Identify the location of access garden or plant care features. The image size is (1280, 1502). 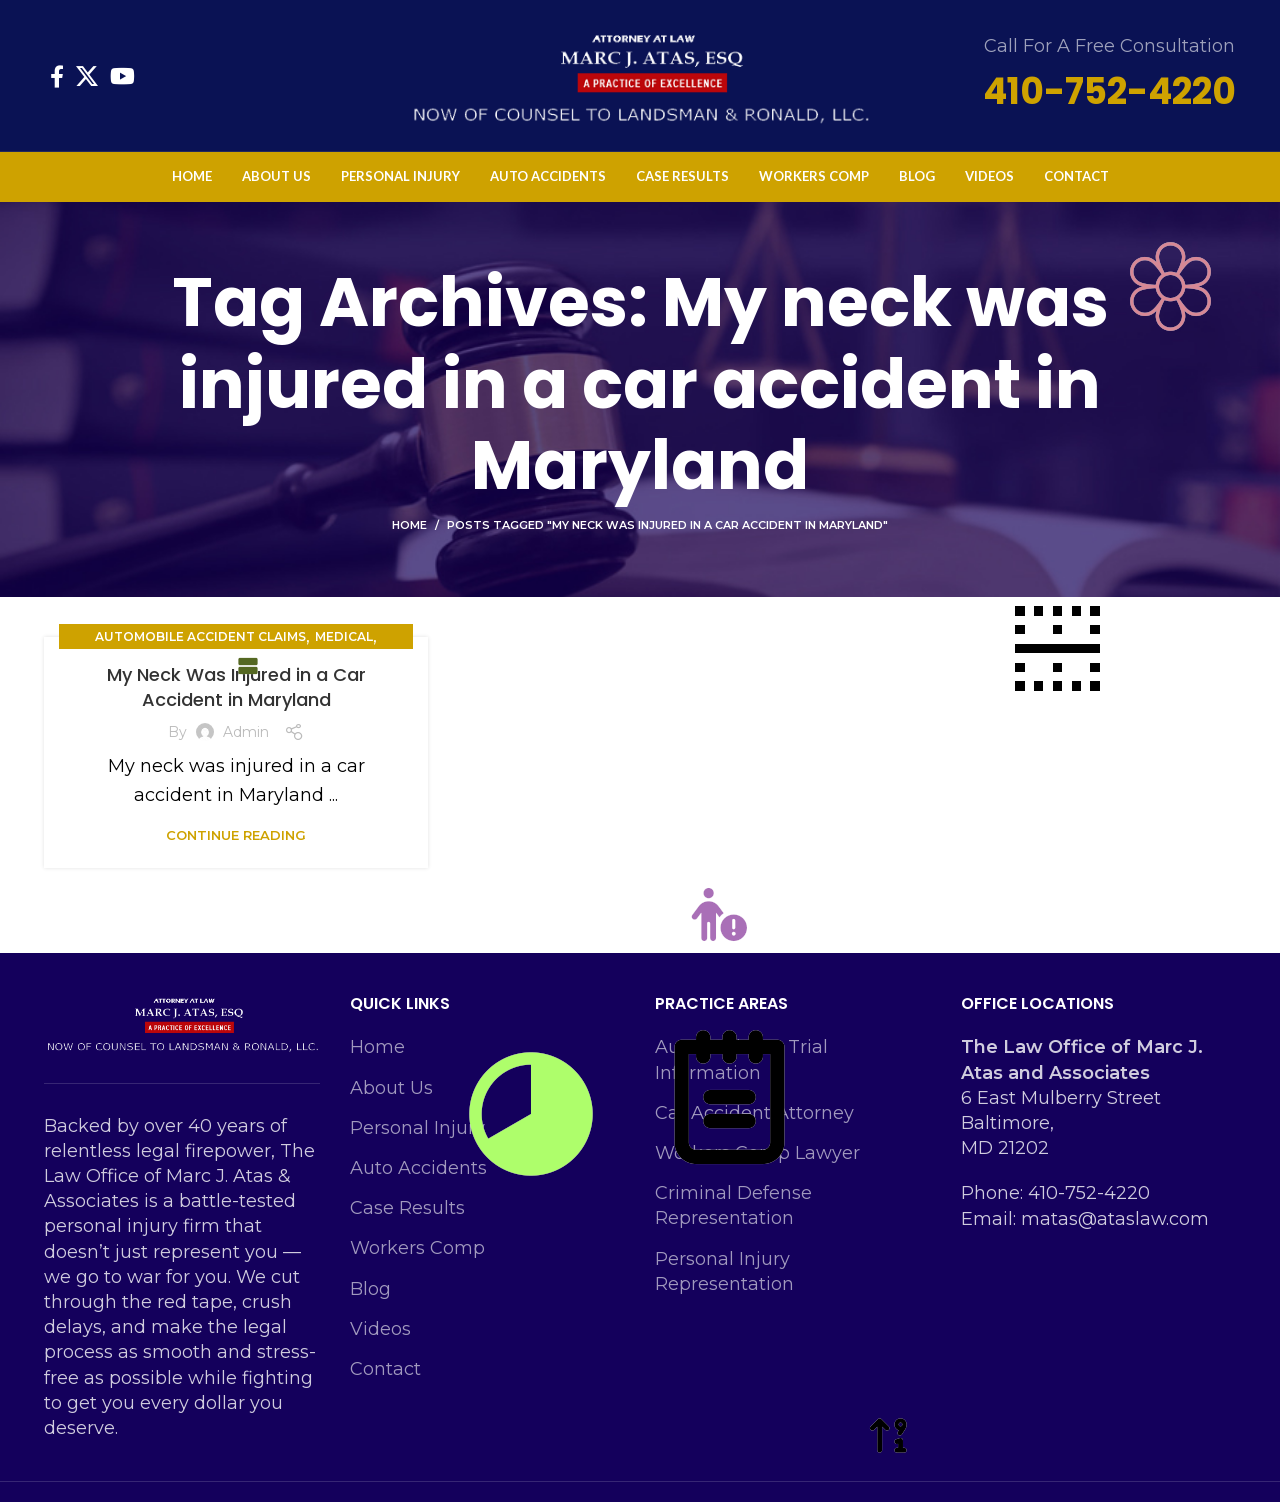
(1170, 286).